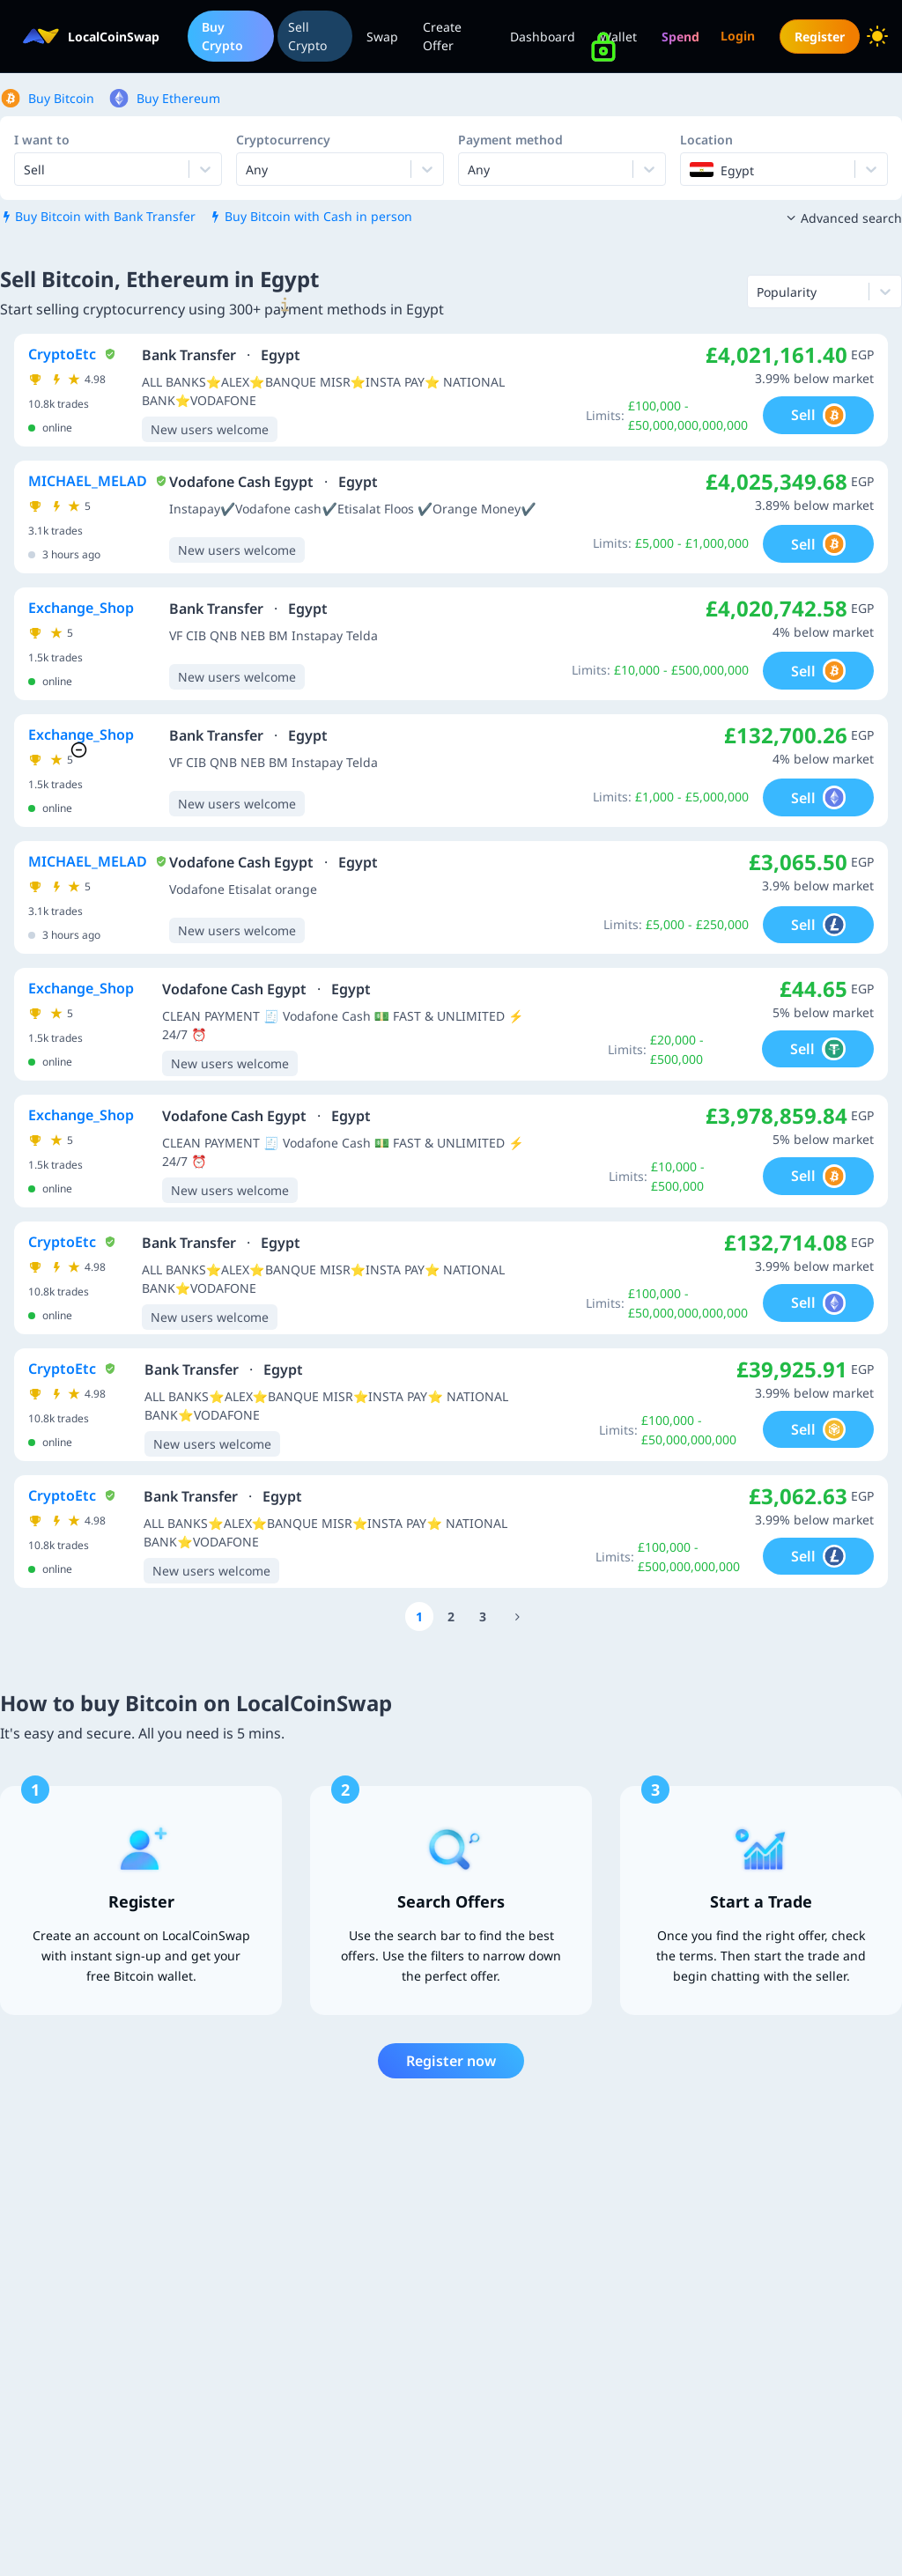 This screenshot has width=902, height=2576. What do you see at coordinates (285, 304) in the screenshot?
I see `view more information or details` at bounding box center [285, 304].